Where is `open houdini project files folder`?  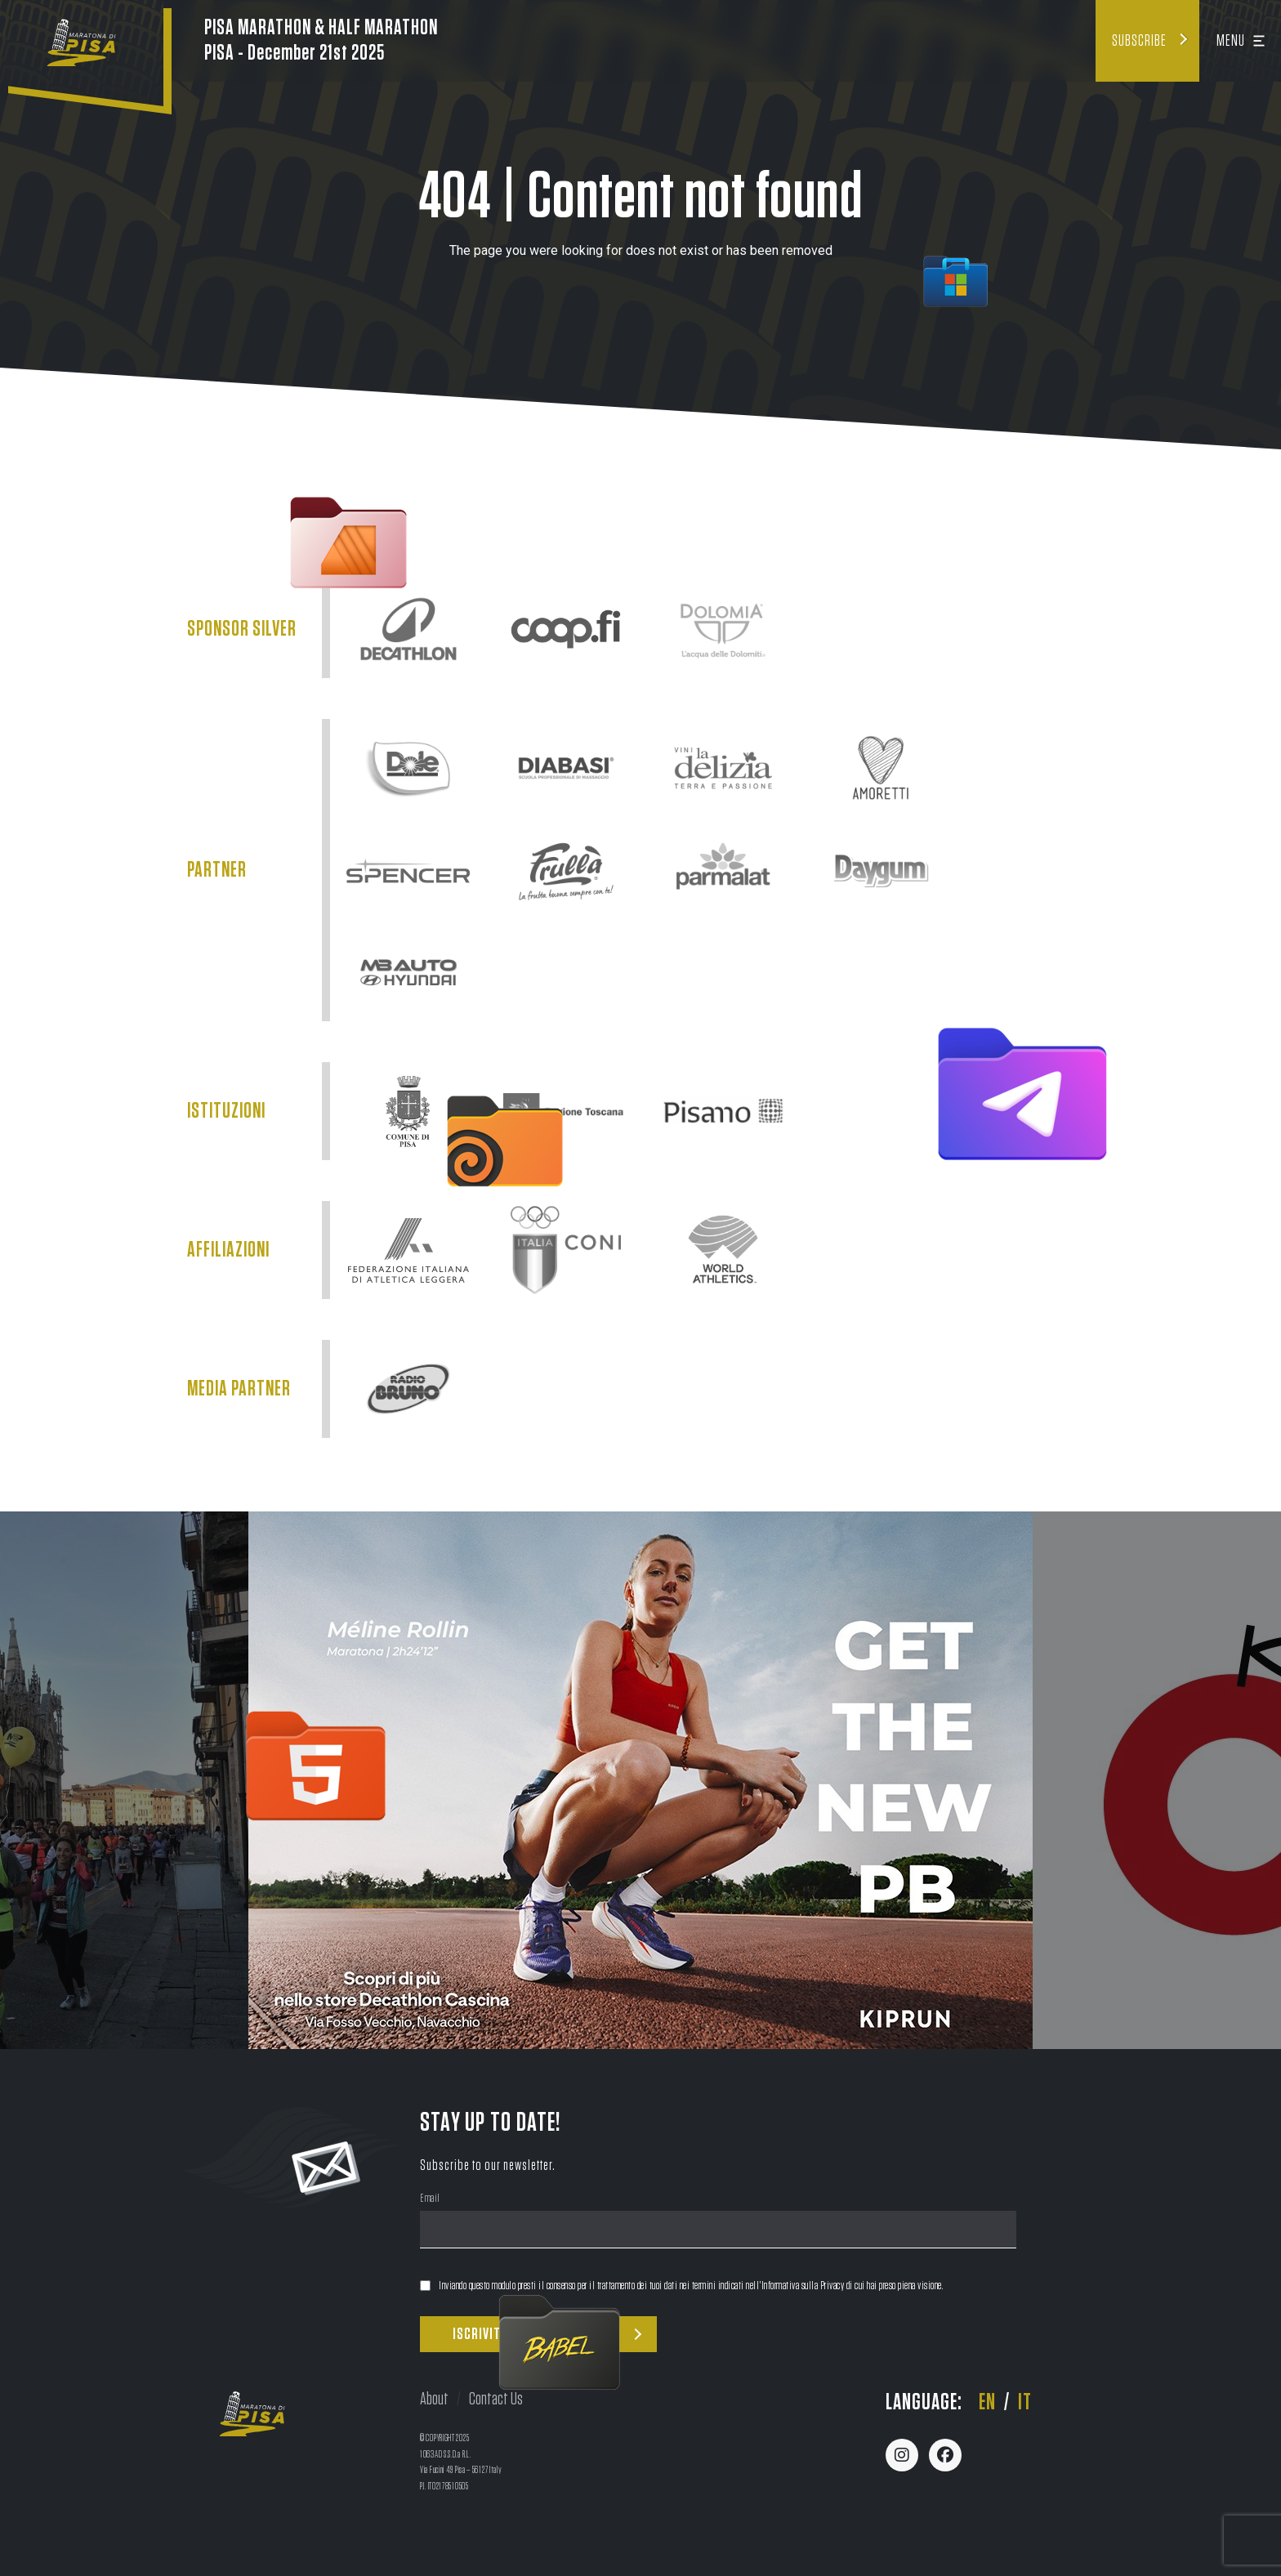 open houdini project files folder is located at coordinates (504, 1144).